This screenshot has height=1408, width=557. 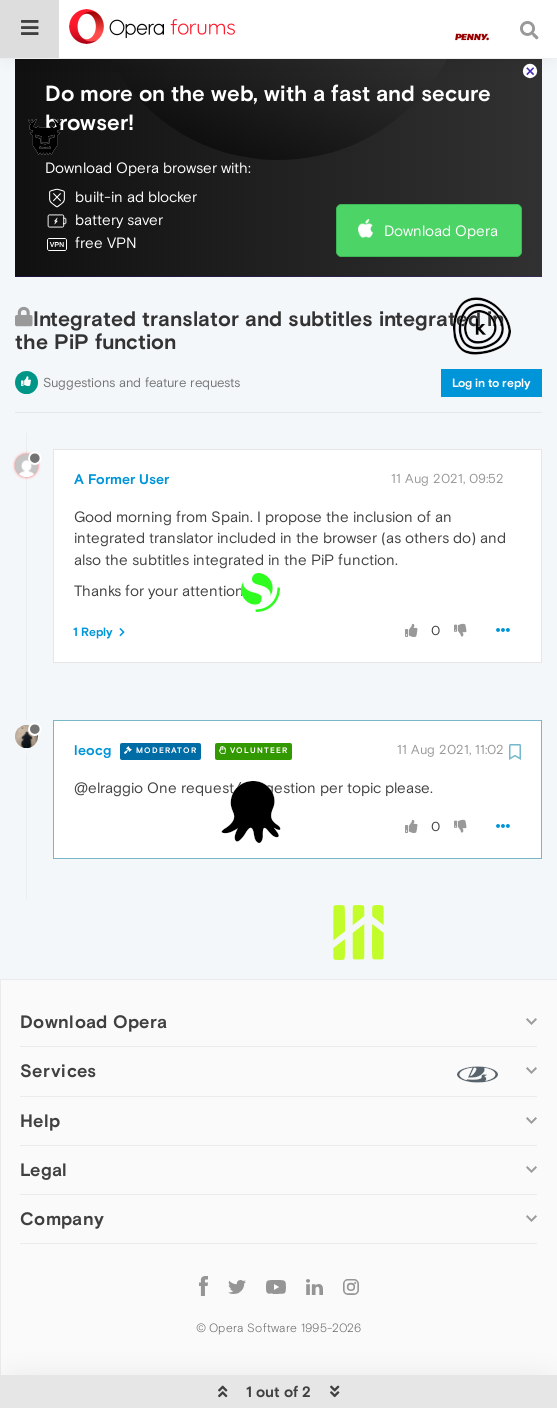 What do you see at coordinates (358, 932) in the screenshot?
I see `libraries.io logo` at bounding box center [358, 932].